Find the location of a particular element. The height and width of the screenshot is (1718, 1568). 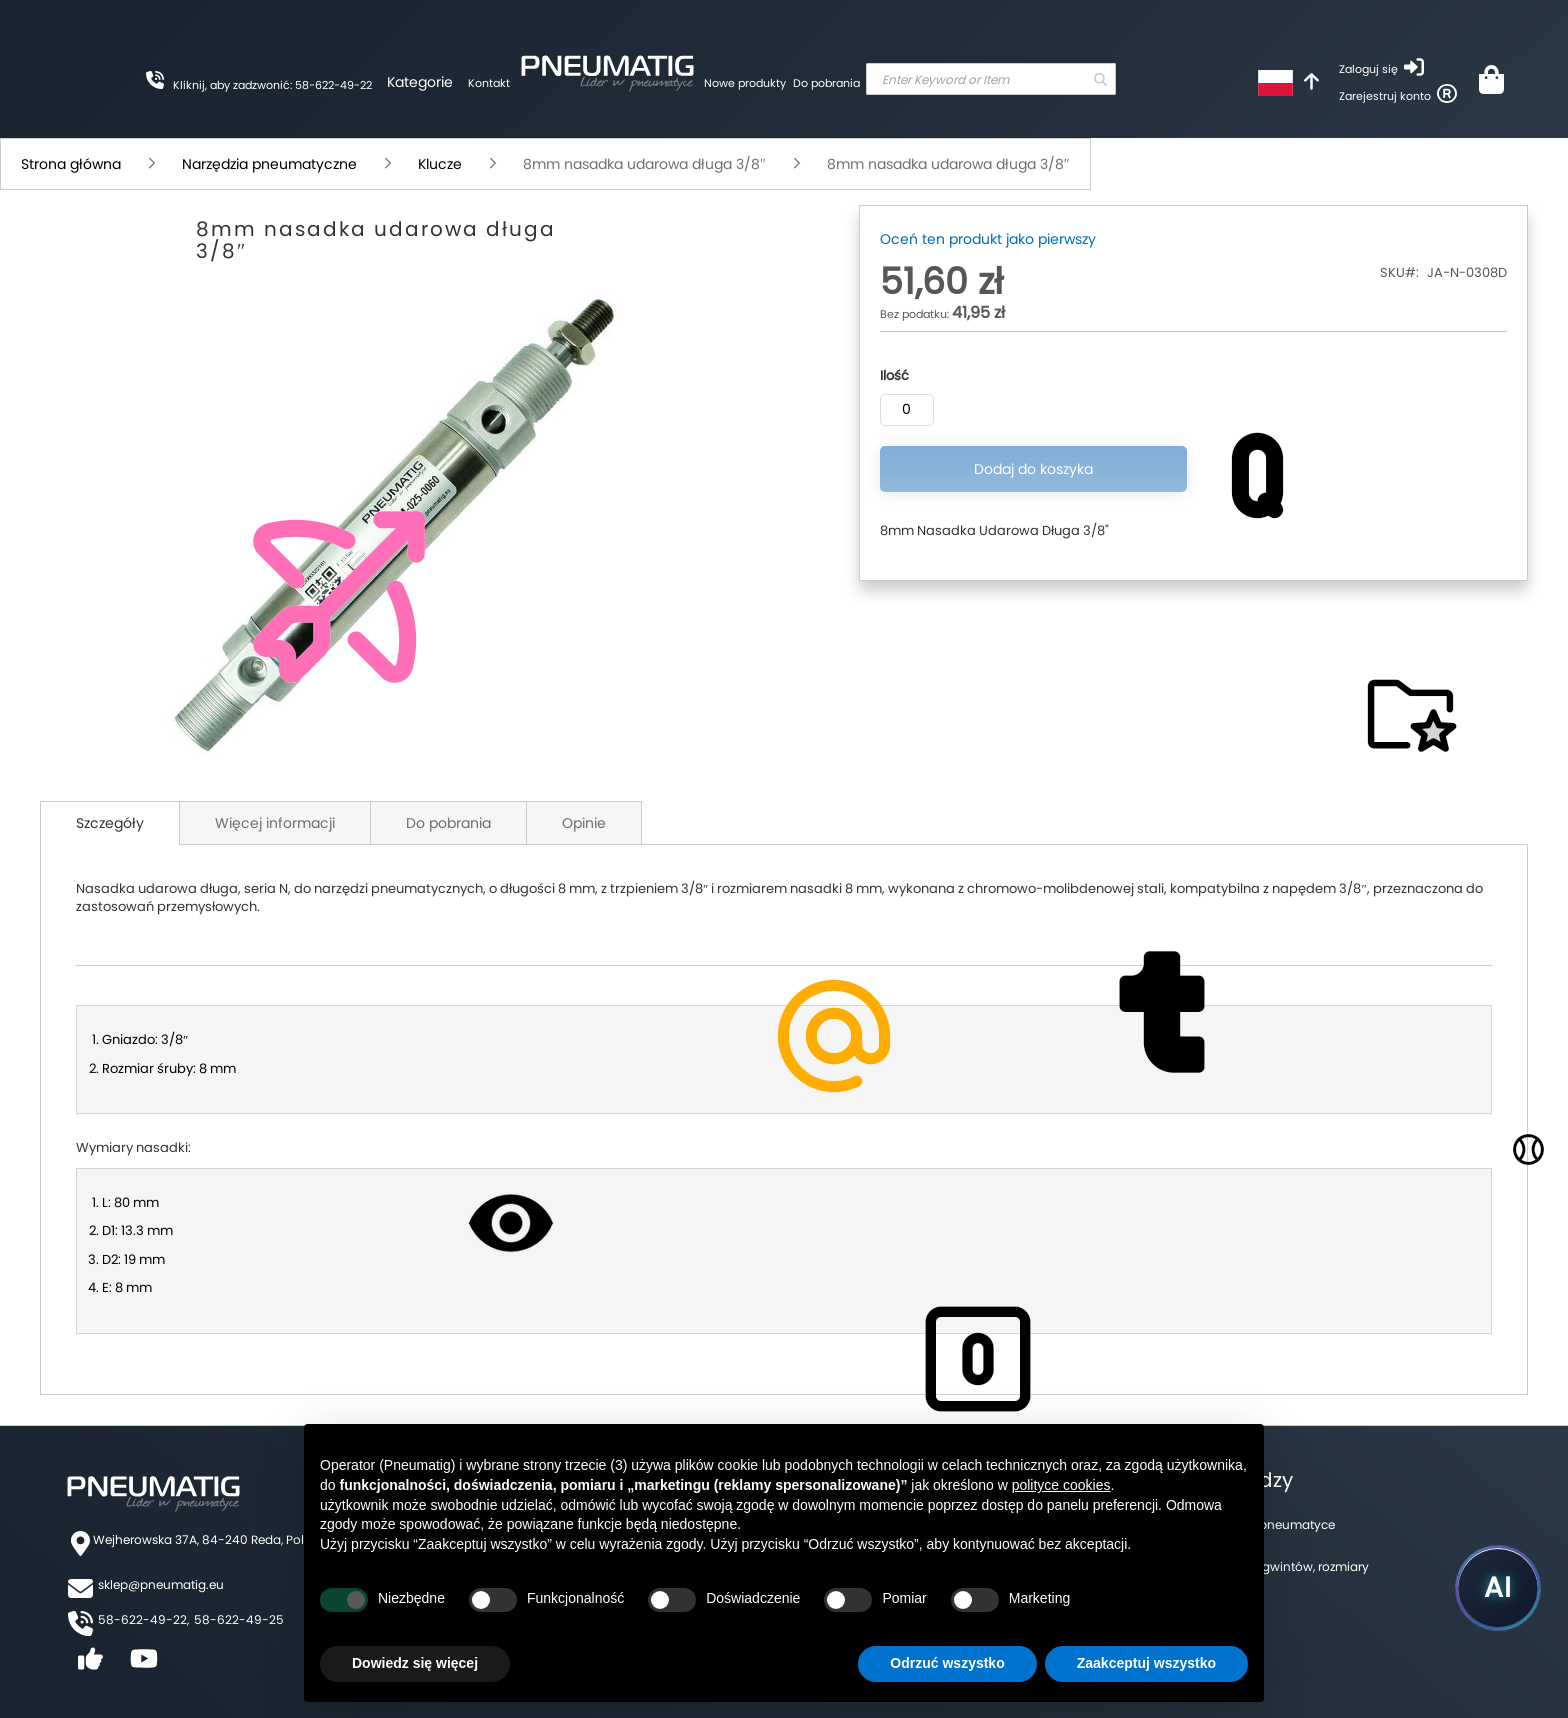

access your starred or favorite folders is located at coordinates (1410, 712).